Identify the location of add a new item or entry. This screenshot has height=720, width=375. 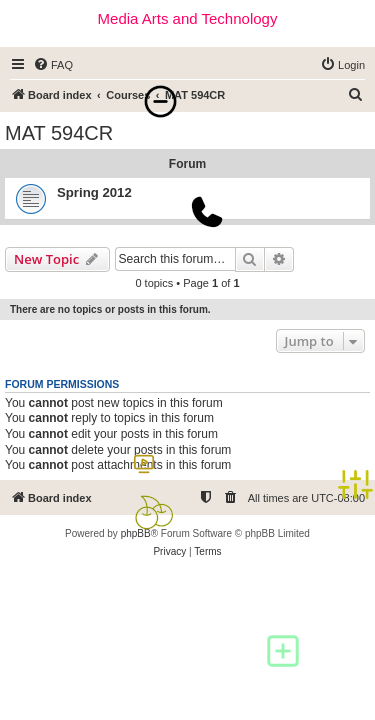
(283, 651).